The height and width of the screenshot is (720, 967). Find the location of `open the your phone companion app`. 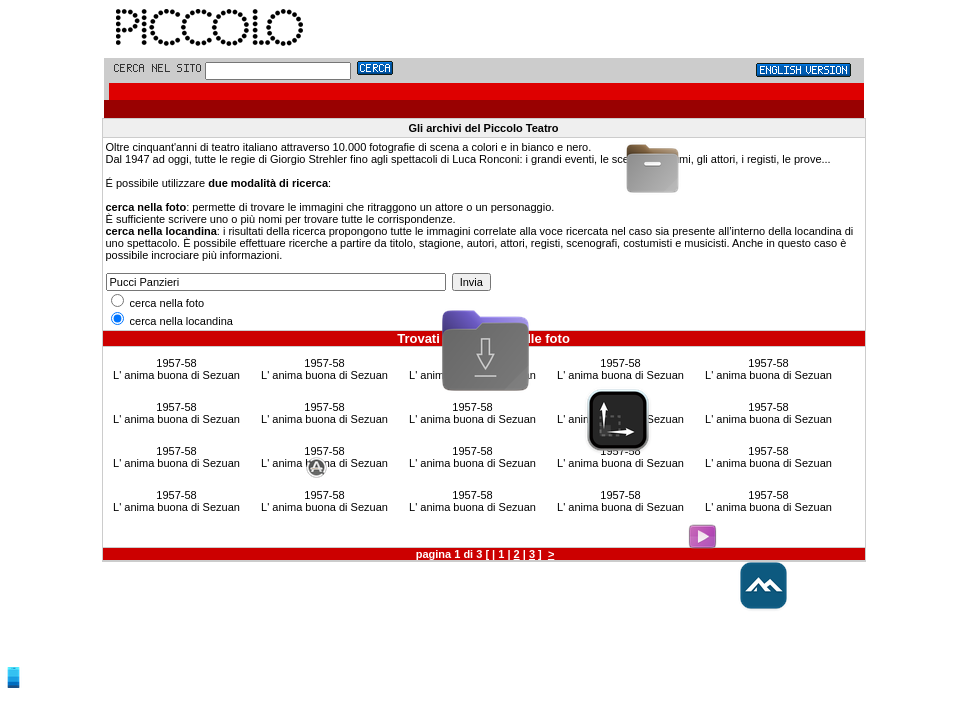

open the your phone companion app is located at coordinates (13, 677).